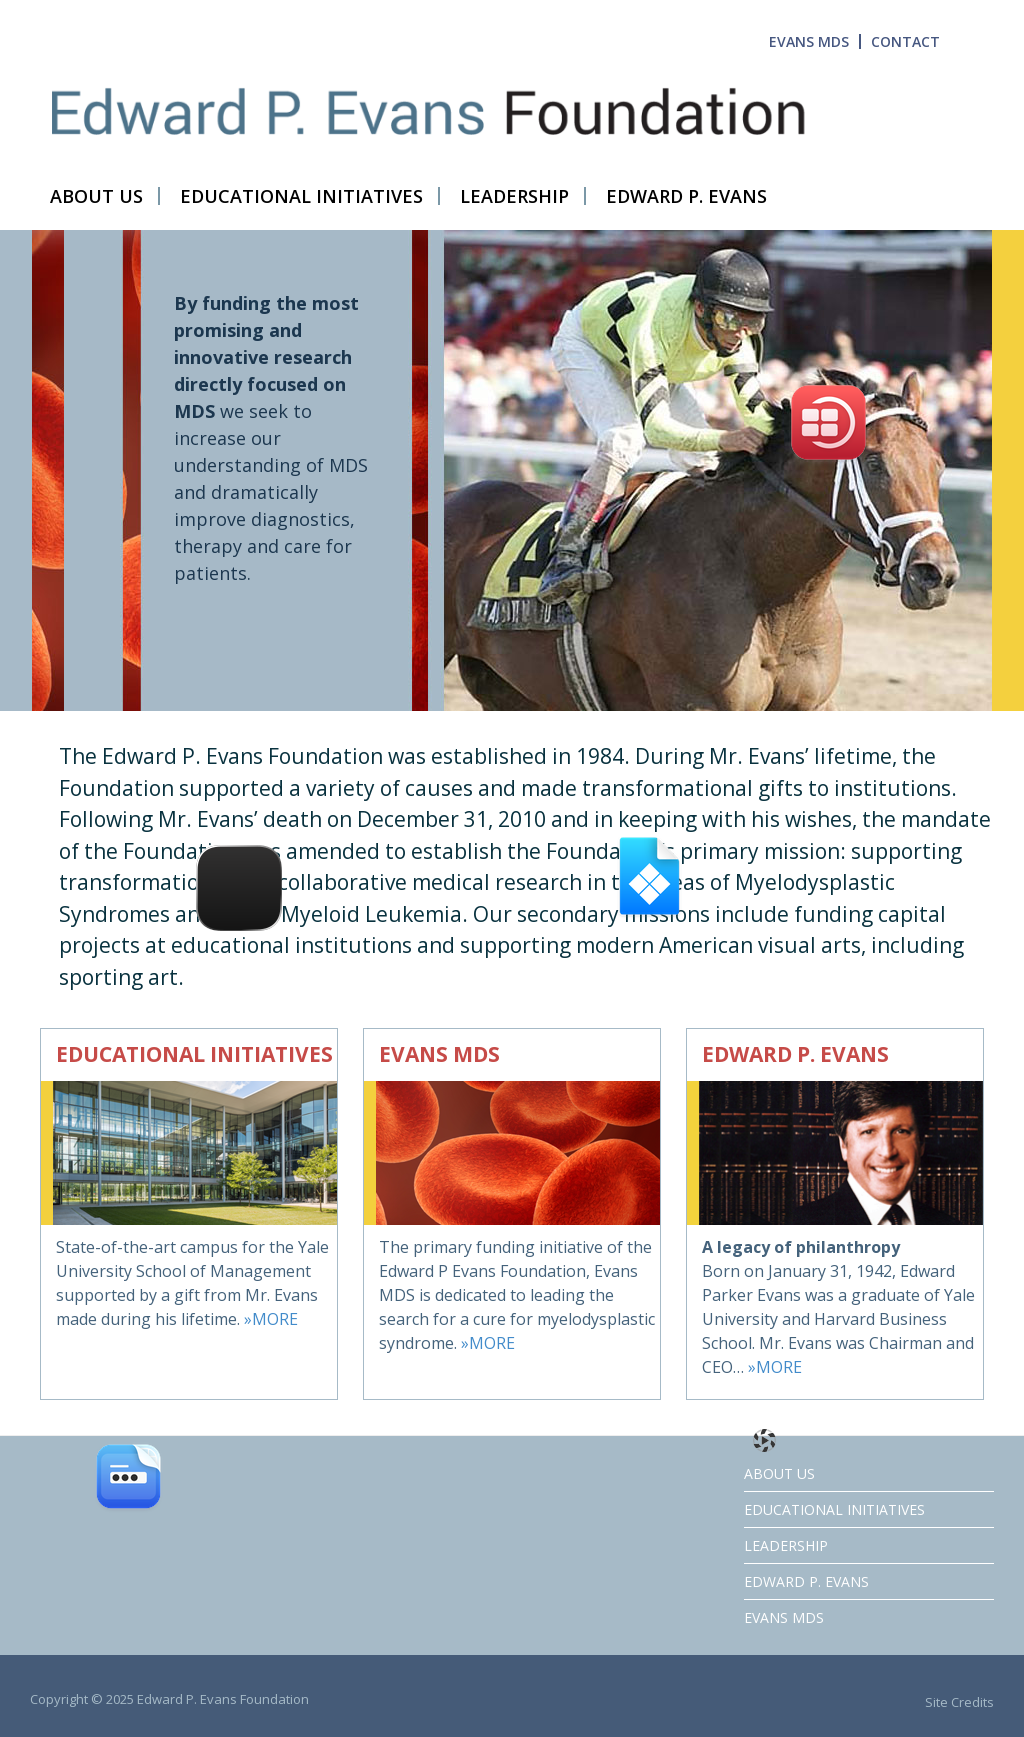 The image size is (1024, 1737). Describe the element at coordinates (128, 1476) in the screenshot. I see `open login or authentication app` at that location.